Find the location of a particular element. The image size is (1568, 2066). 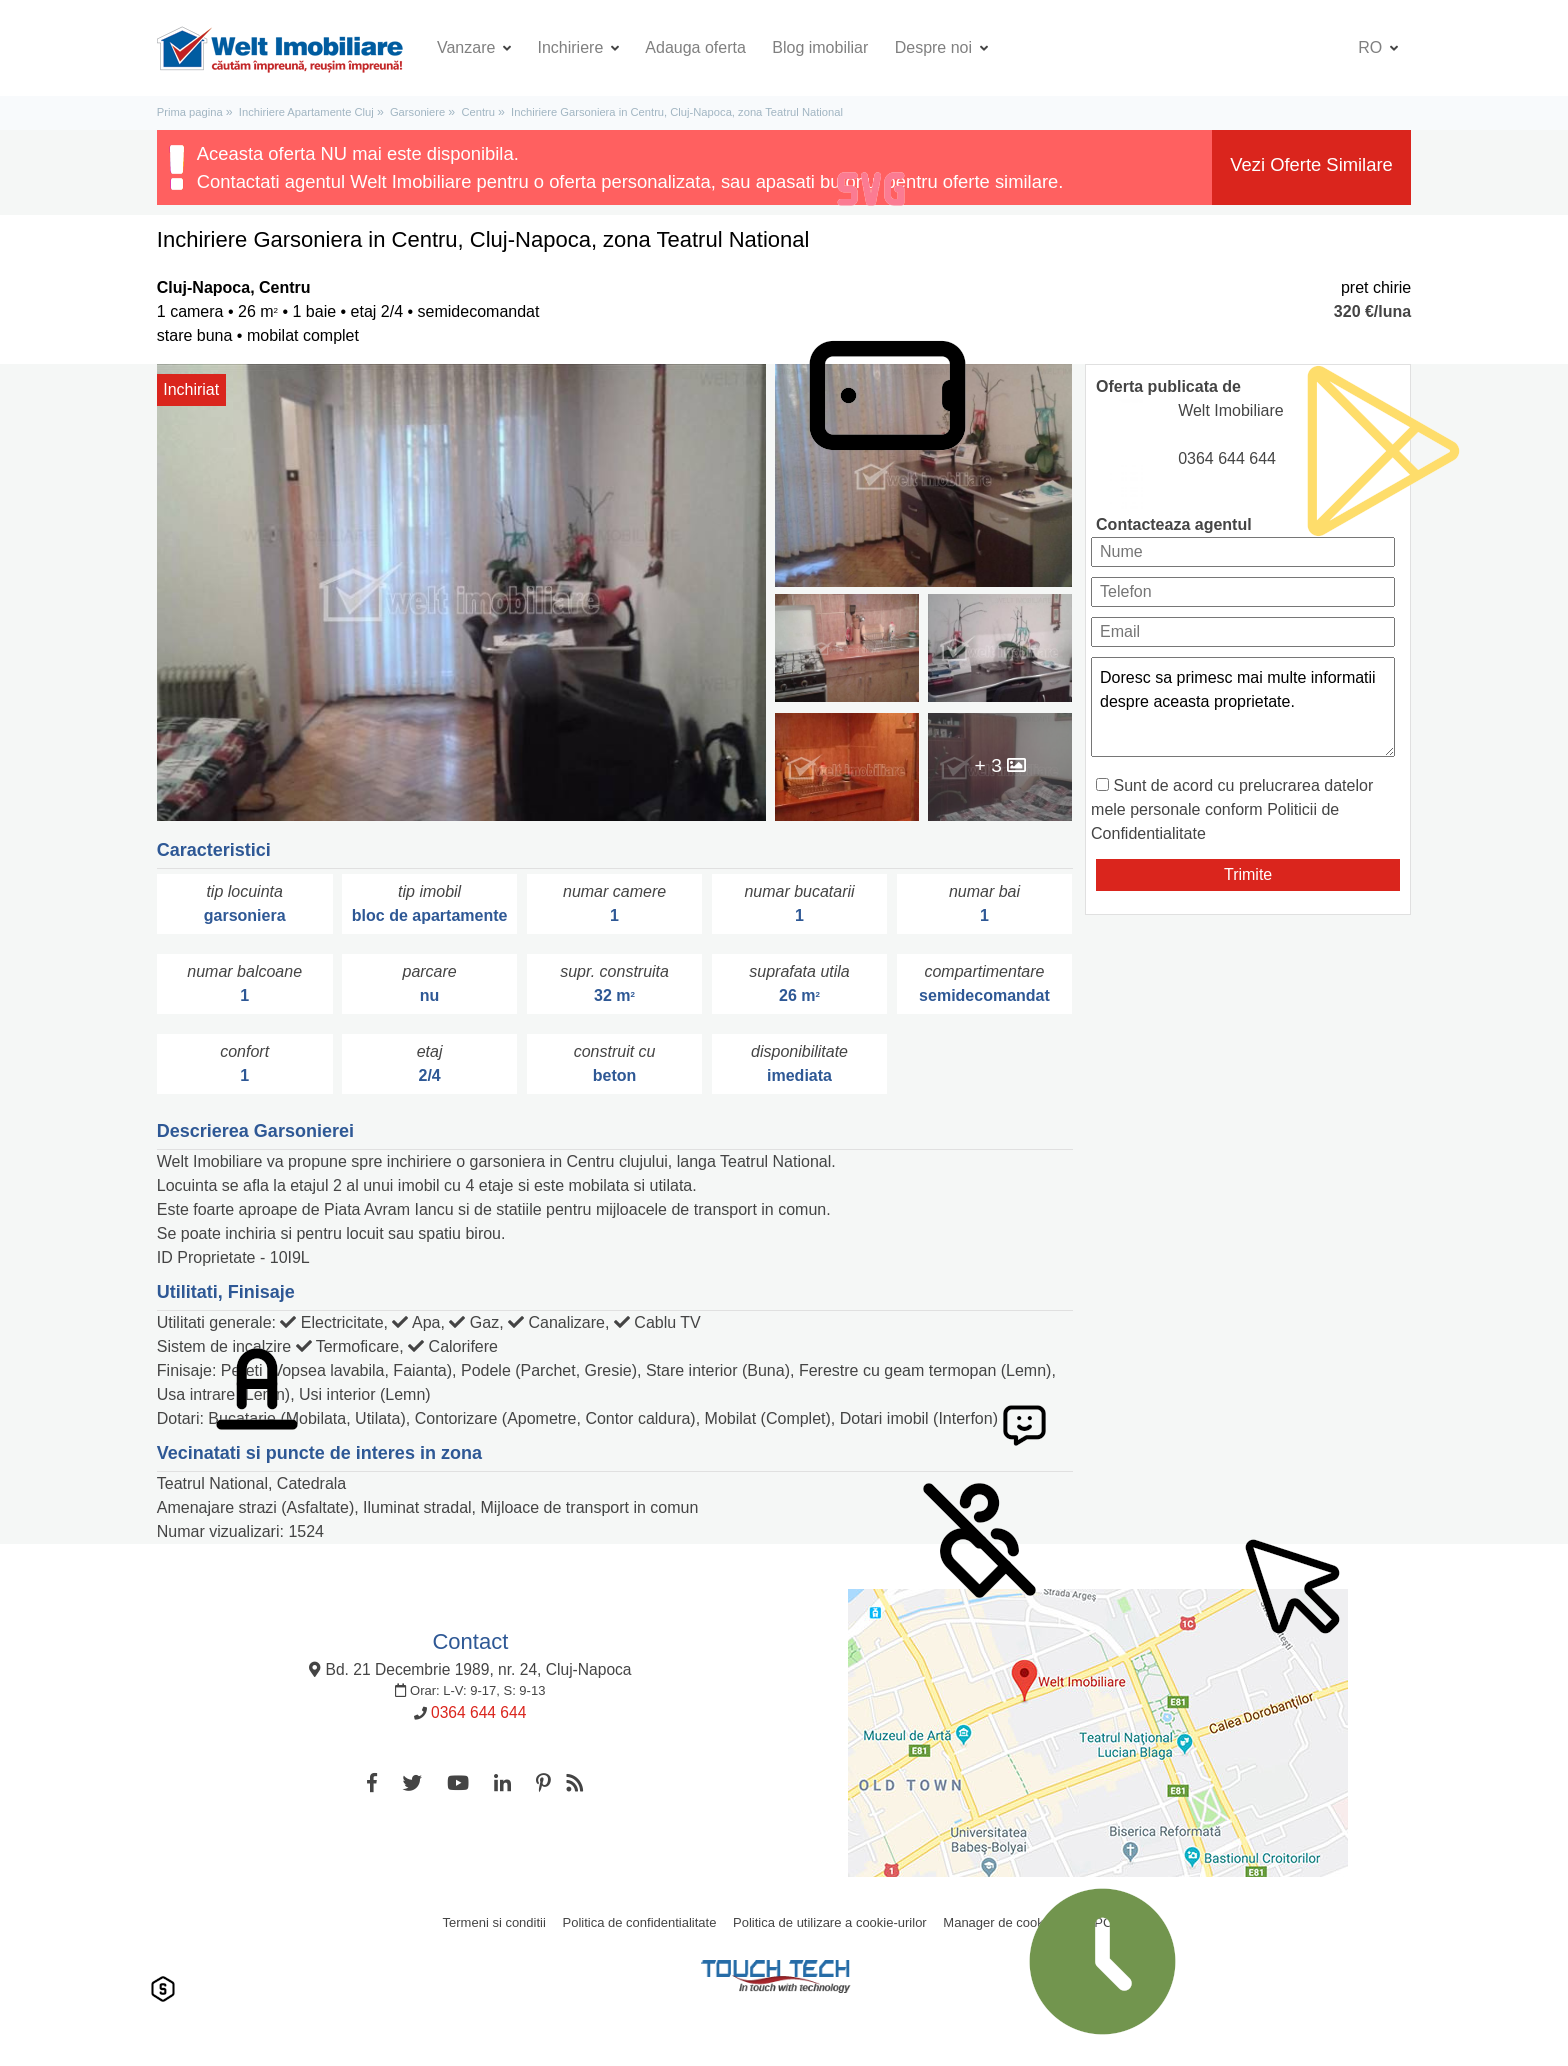

mouse cursor or pointer indicator is located at coordinates (1292, 1586).